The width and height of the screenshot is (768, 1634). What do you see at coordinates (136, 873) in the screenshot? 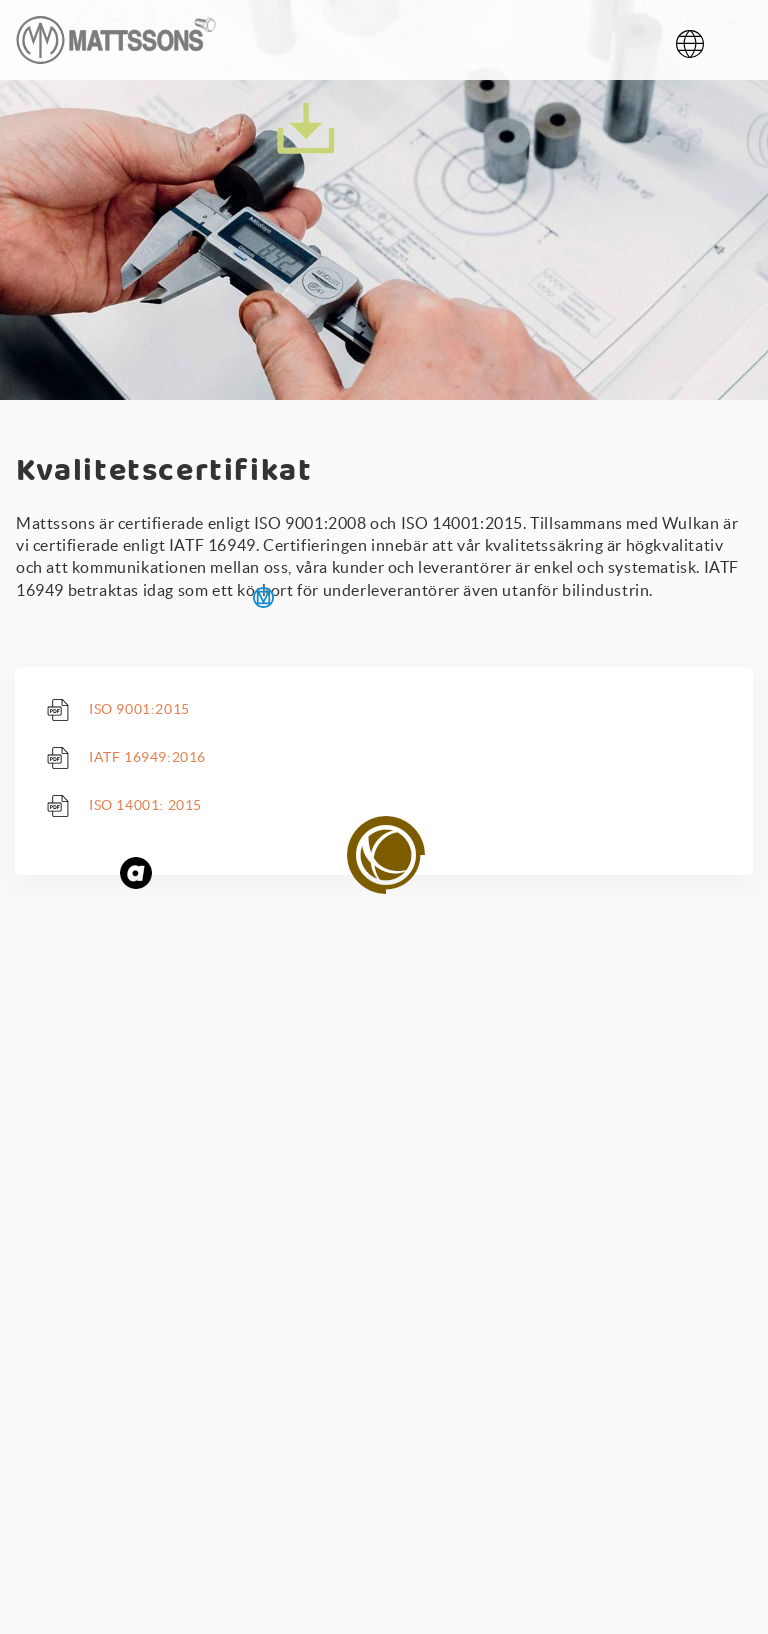
I see `open the AirAsia app` at bounding box center [136, 873].